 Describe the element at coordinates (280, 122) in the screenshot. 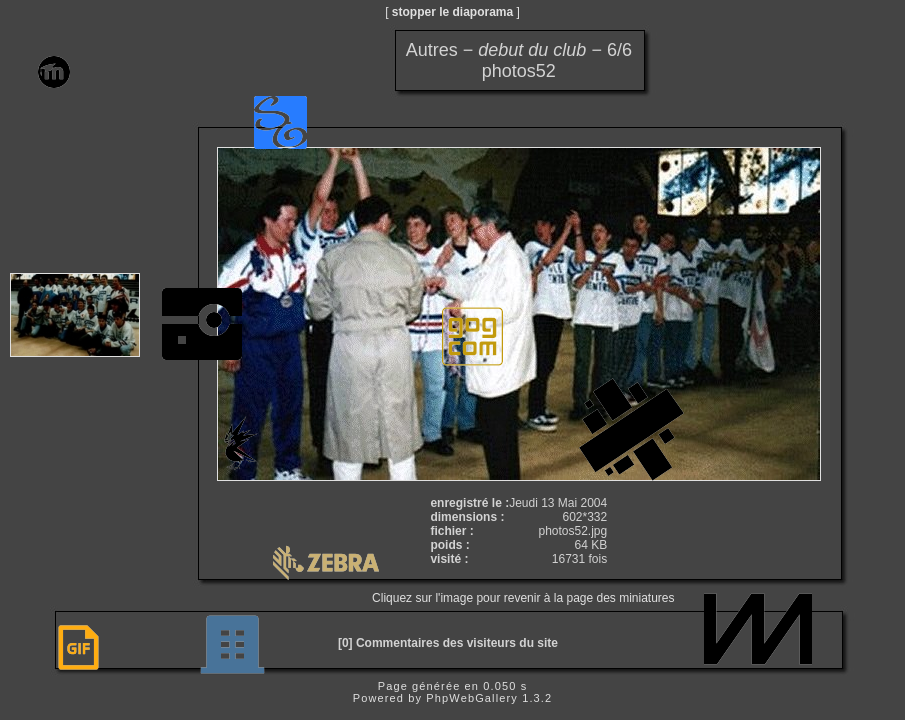

I see `visit The Sounds Resource website` at that location.